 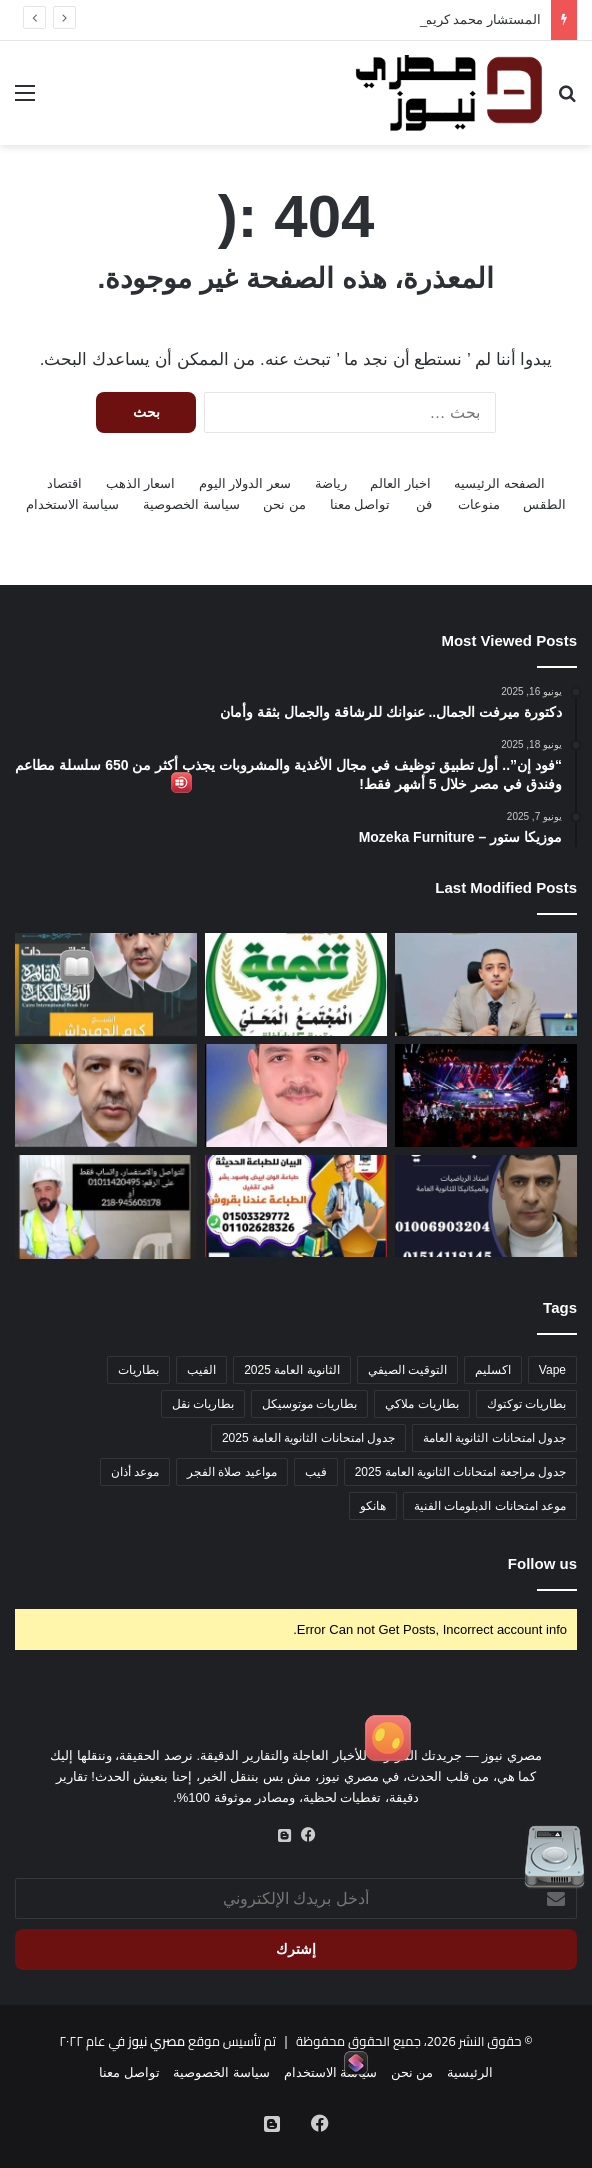 I want to click on open AntaresSQL database management app, so click(x=388, y=1738).